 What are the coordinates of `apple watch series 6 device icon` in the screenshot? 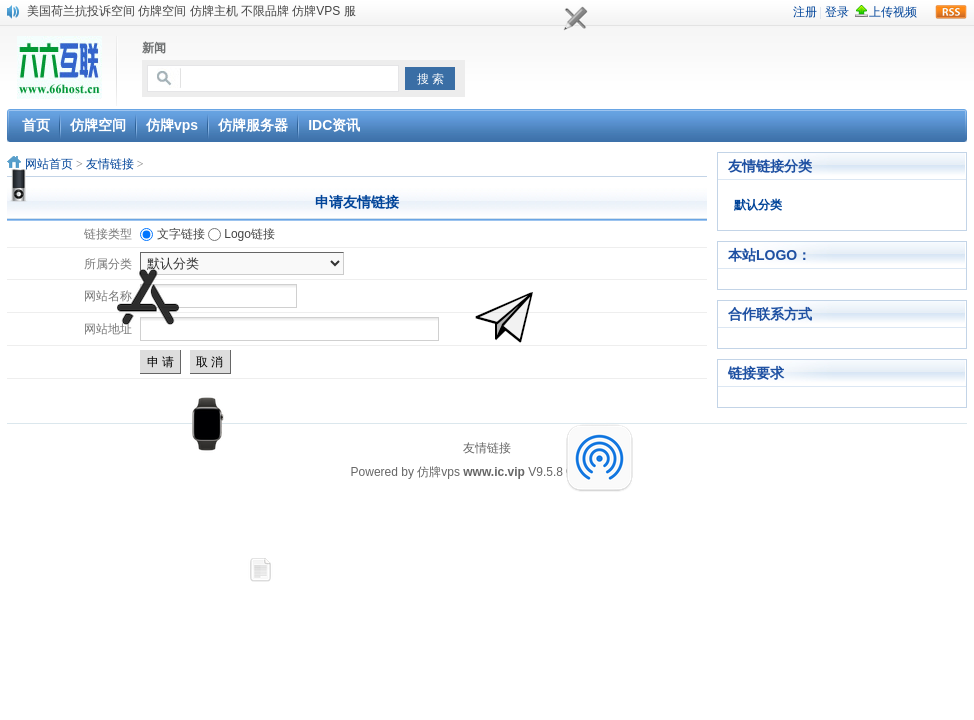 It's located at (207, 424).